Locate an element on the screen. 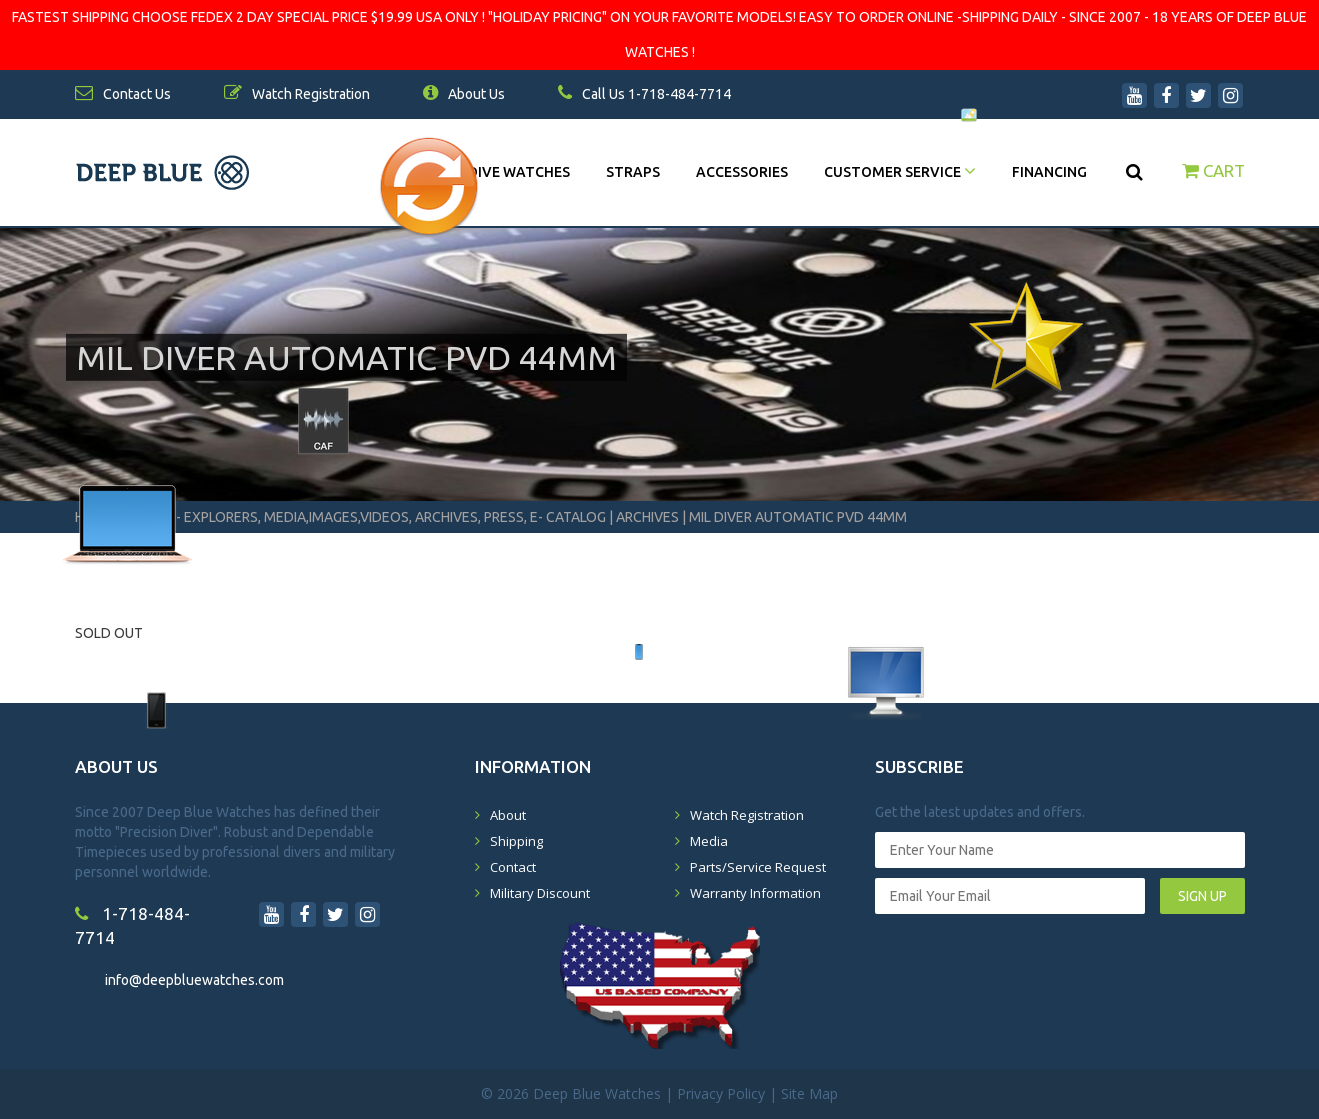  a core audio format (.caf) file in GarageBand is located at coordinates (323, 422).